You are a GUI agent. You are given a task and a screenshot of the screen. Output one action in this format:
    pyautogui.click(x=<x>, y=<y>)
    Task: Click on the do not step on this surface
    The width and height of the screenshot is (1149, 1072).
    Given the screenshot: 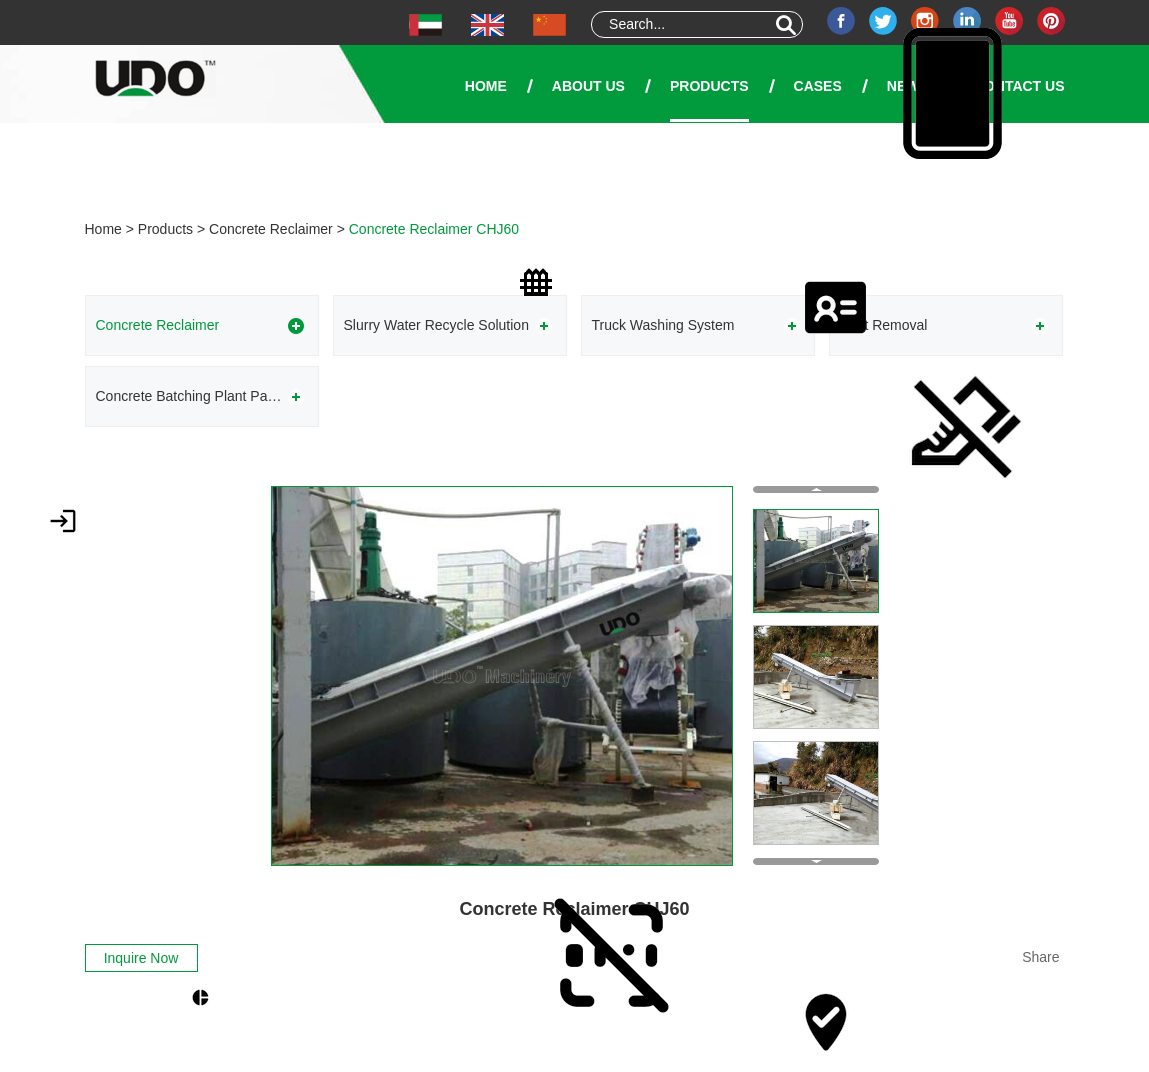 What is the action you would take?
    pyautogui.click(x=966, y=425)
    